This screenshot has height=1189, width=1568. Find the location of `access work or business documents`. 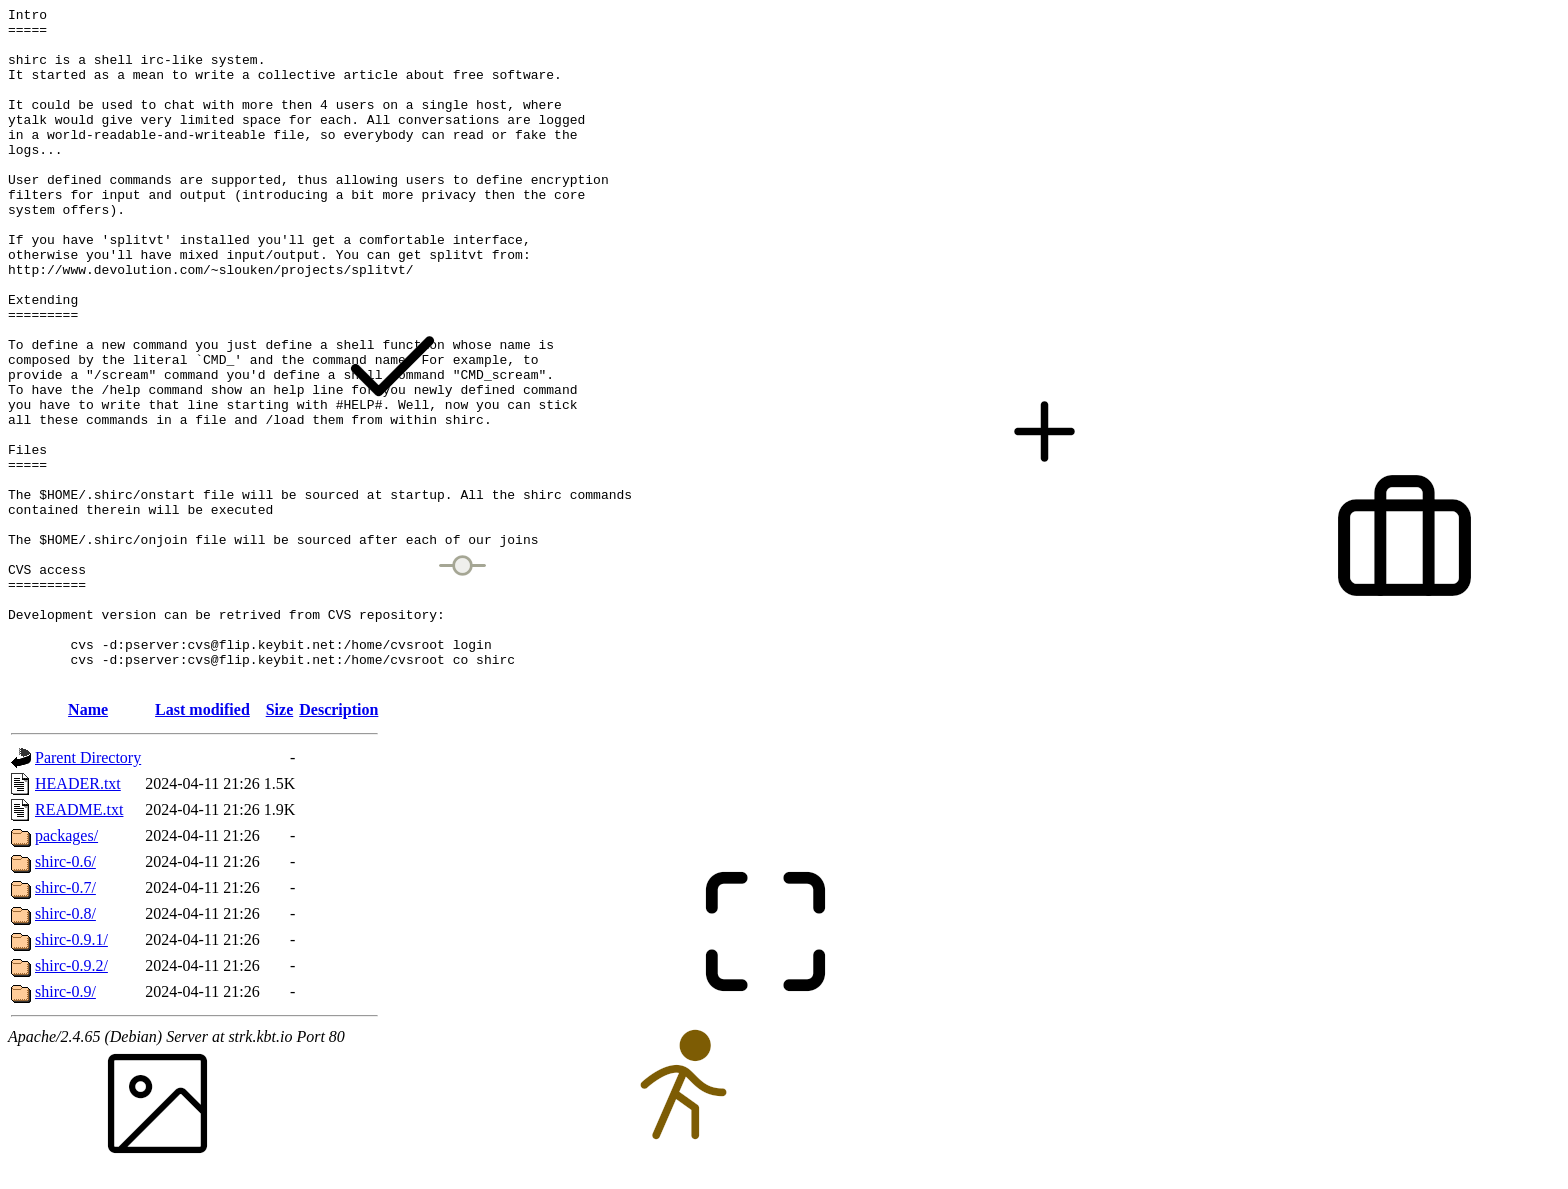

access work or business documents is located at coordinates (1404, 535).